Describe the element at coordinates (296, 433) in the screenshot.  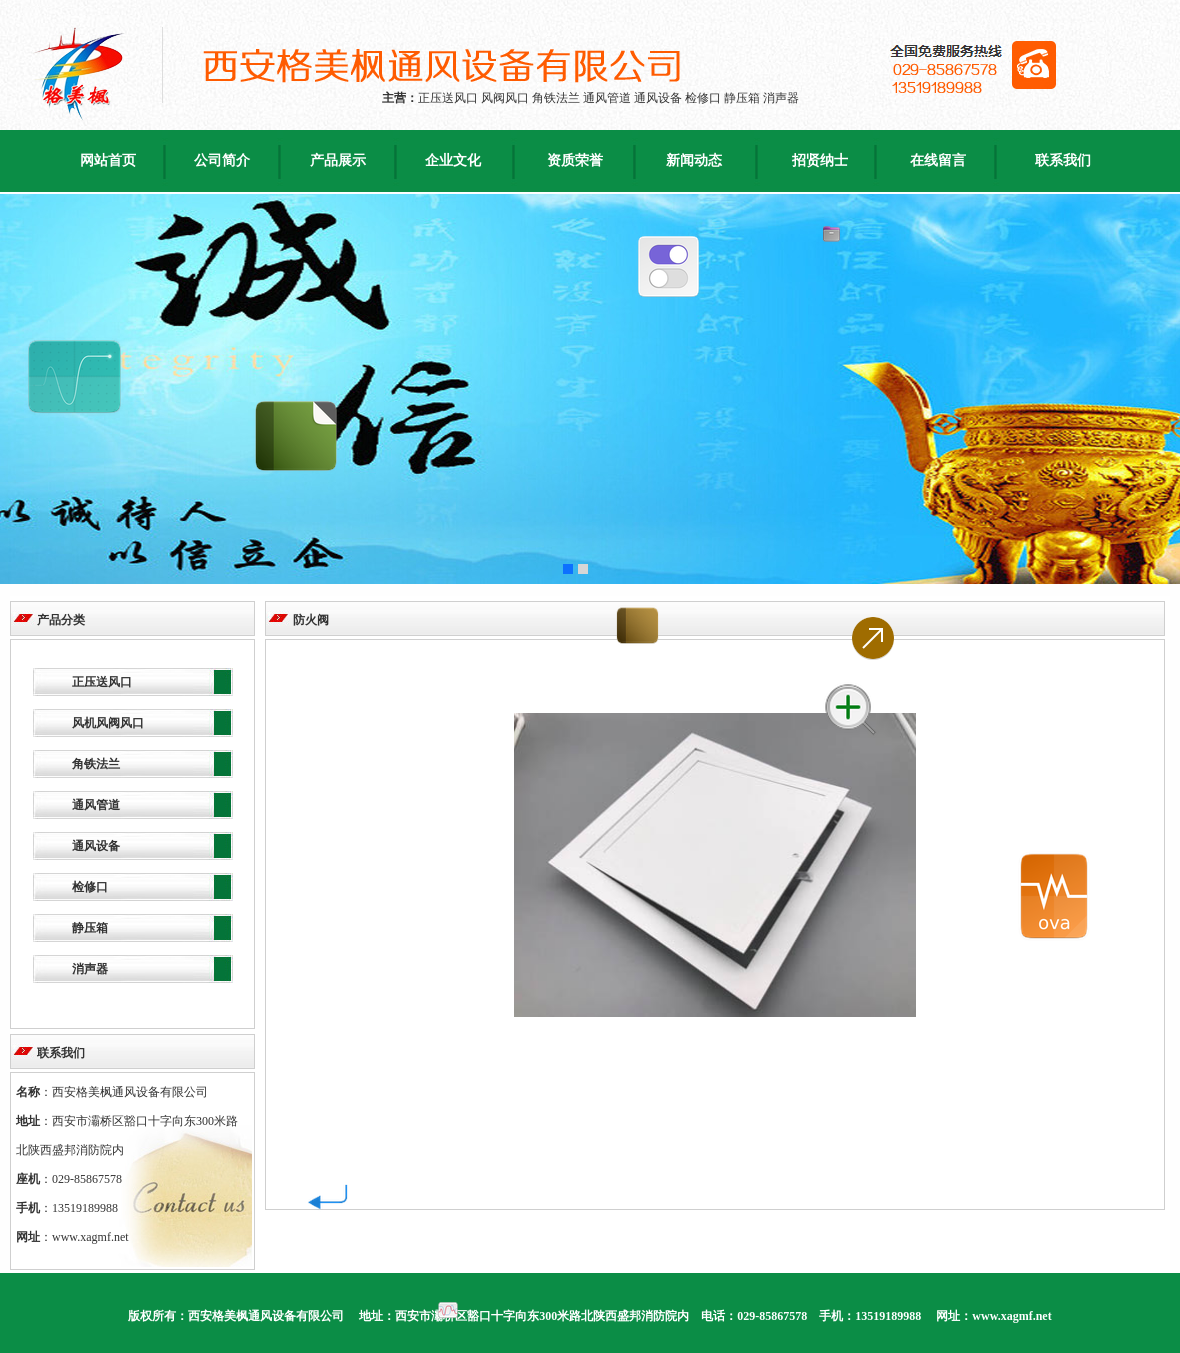
I see `change desktop wallpaper settings` at that location.